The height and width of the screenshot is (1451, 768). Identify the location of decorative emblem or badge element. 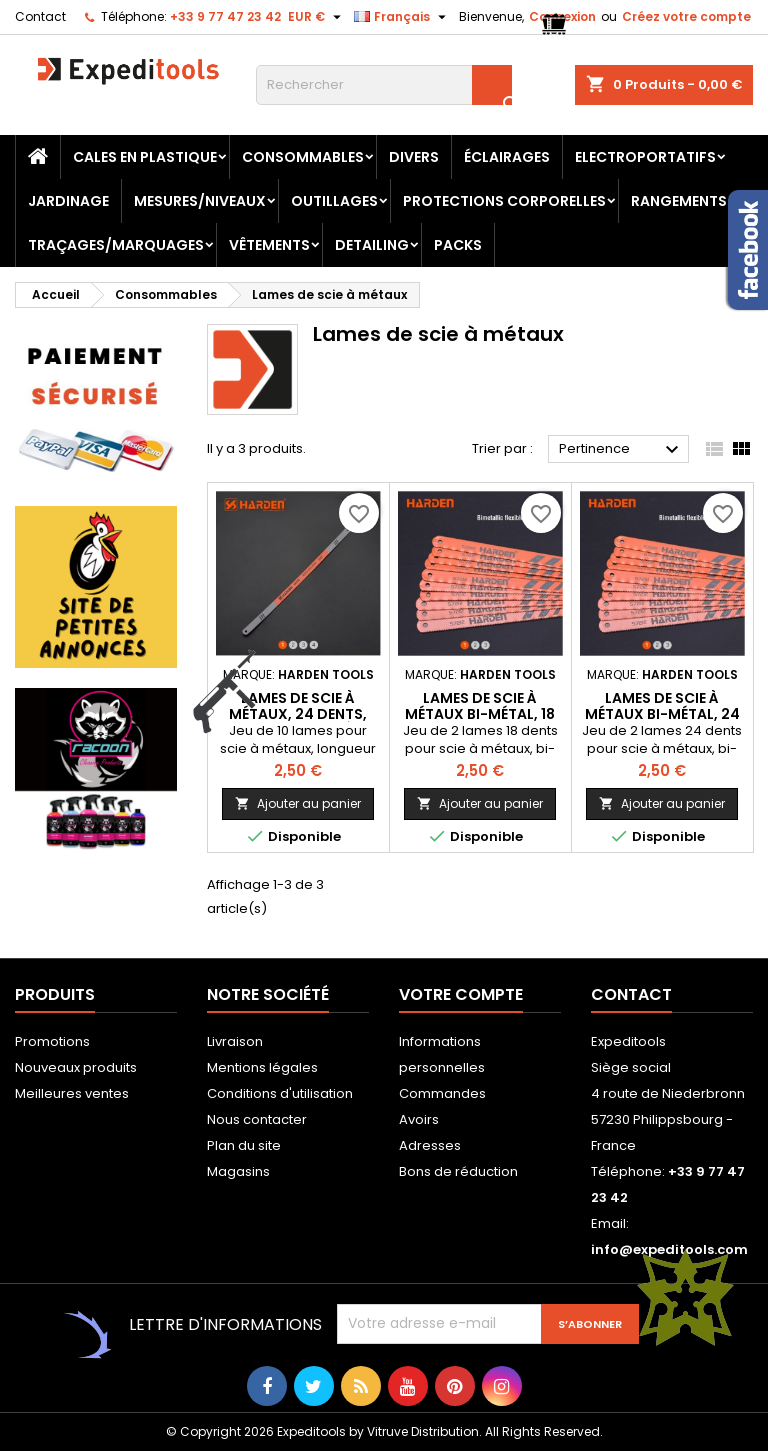
(685, 1297).